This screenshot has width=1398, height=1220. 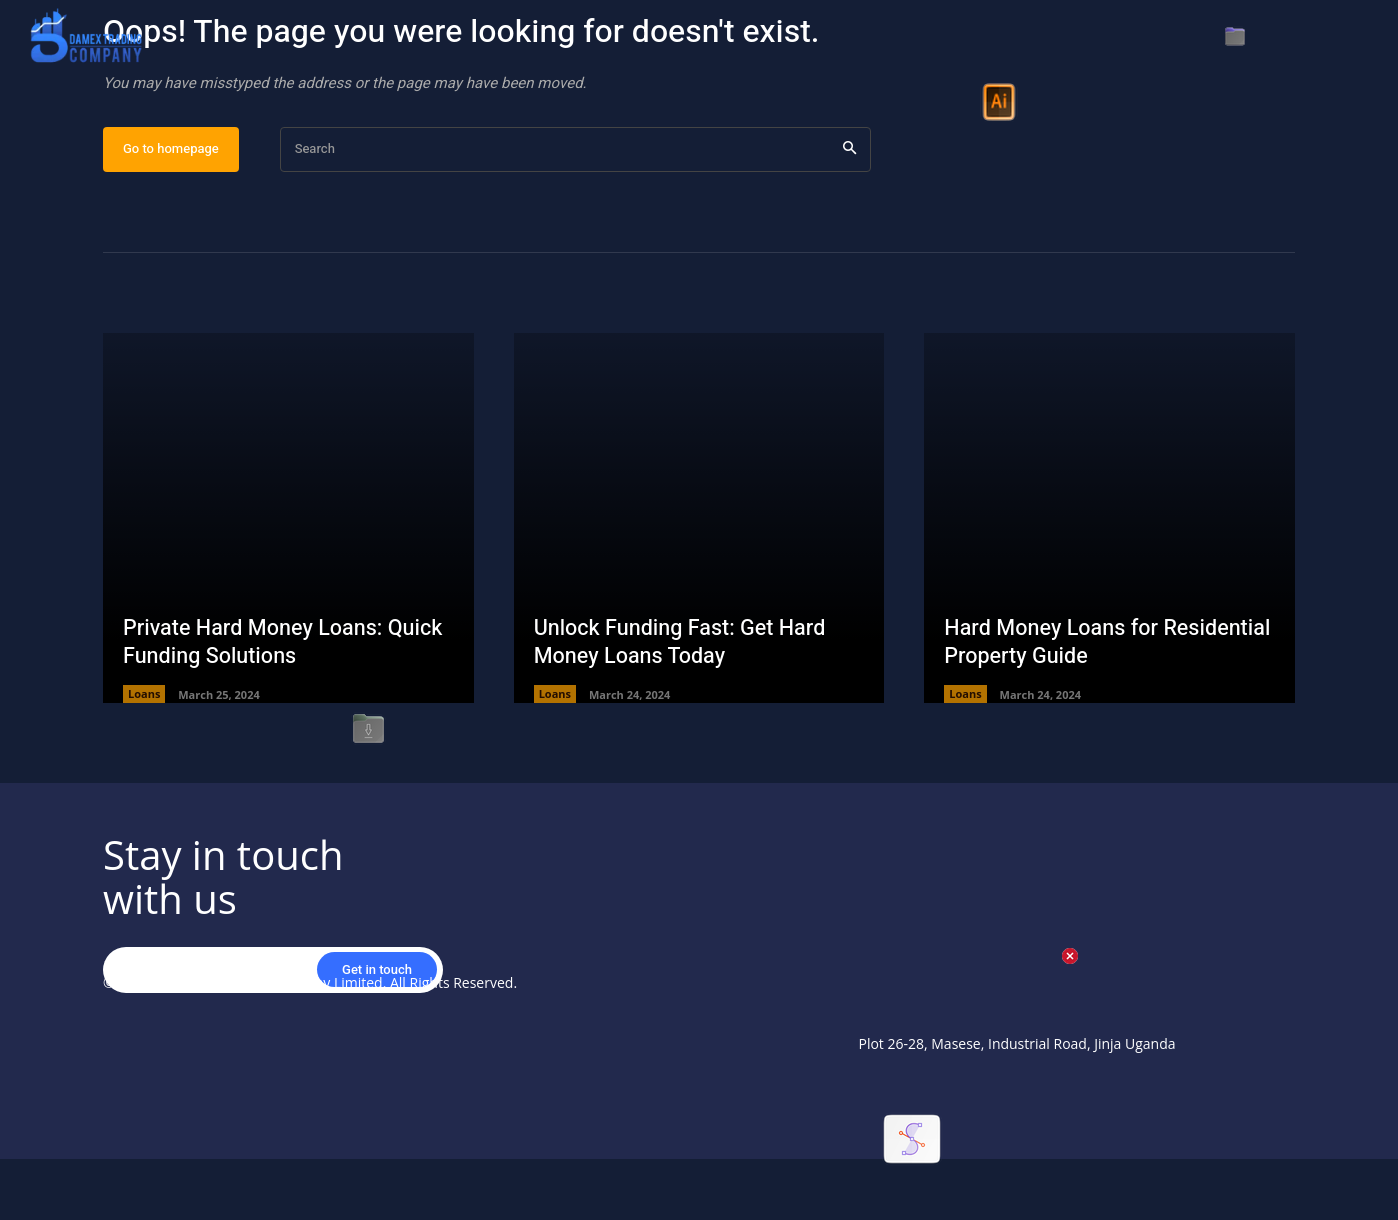 I want to click on cancel the current calculation, so click(x=1070, y=956).